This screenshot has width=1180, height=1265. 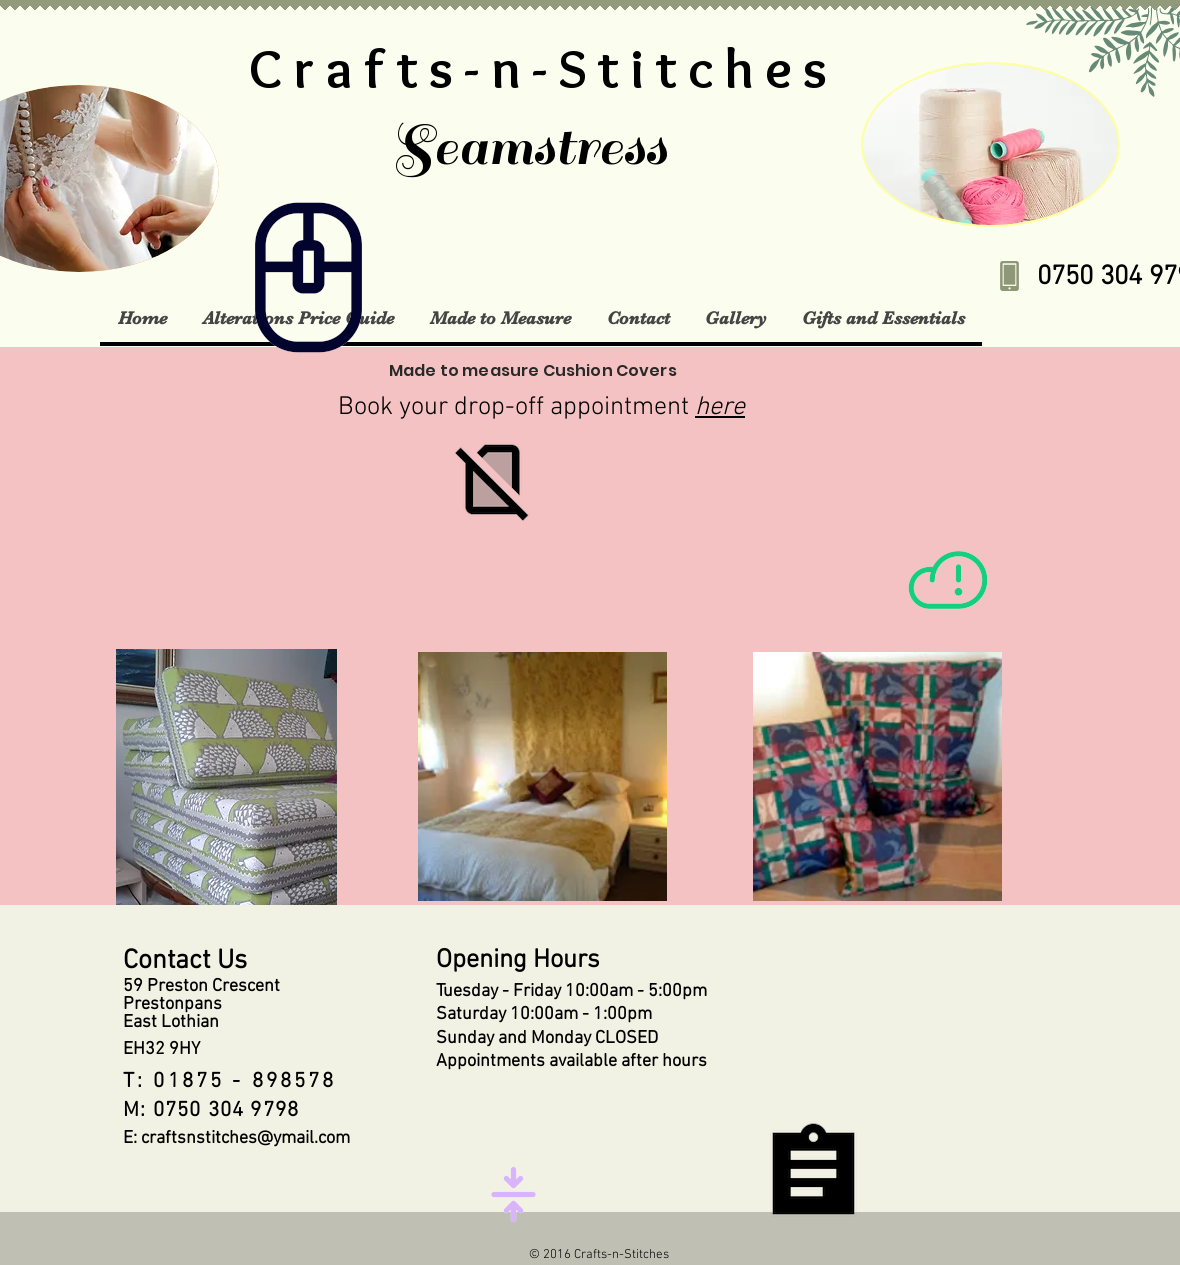 I want to click on no sim card detected, so click(x=492, y=479).